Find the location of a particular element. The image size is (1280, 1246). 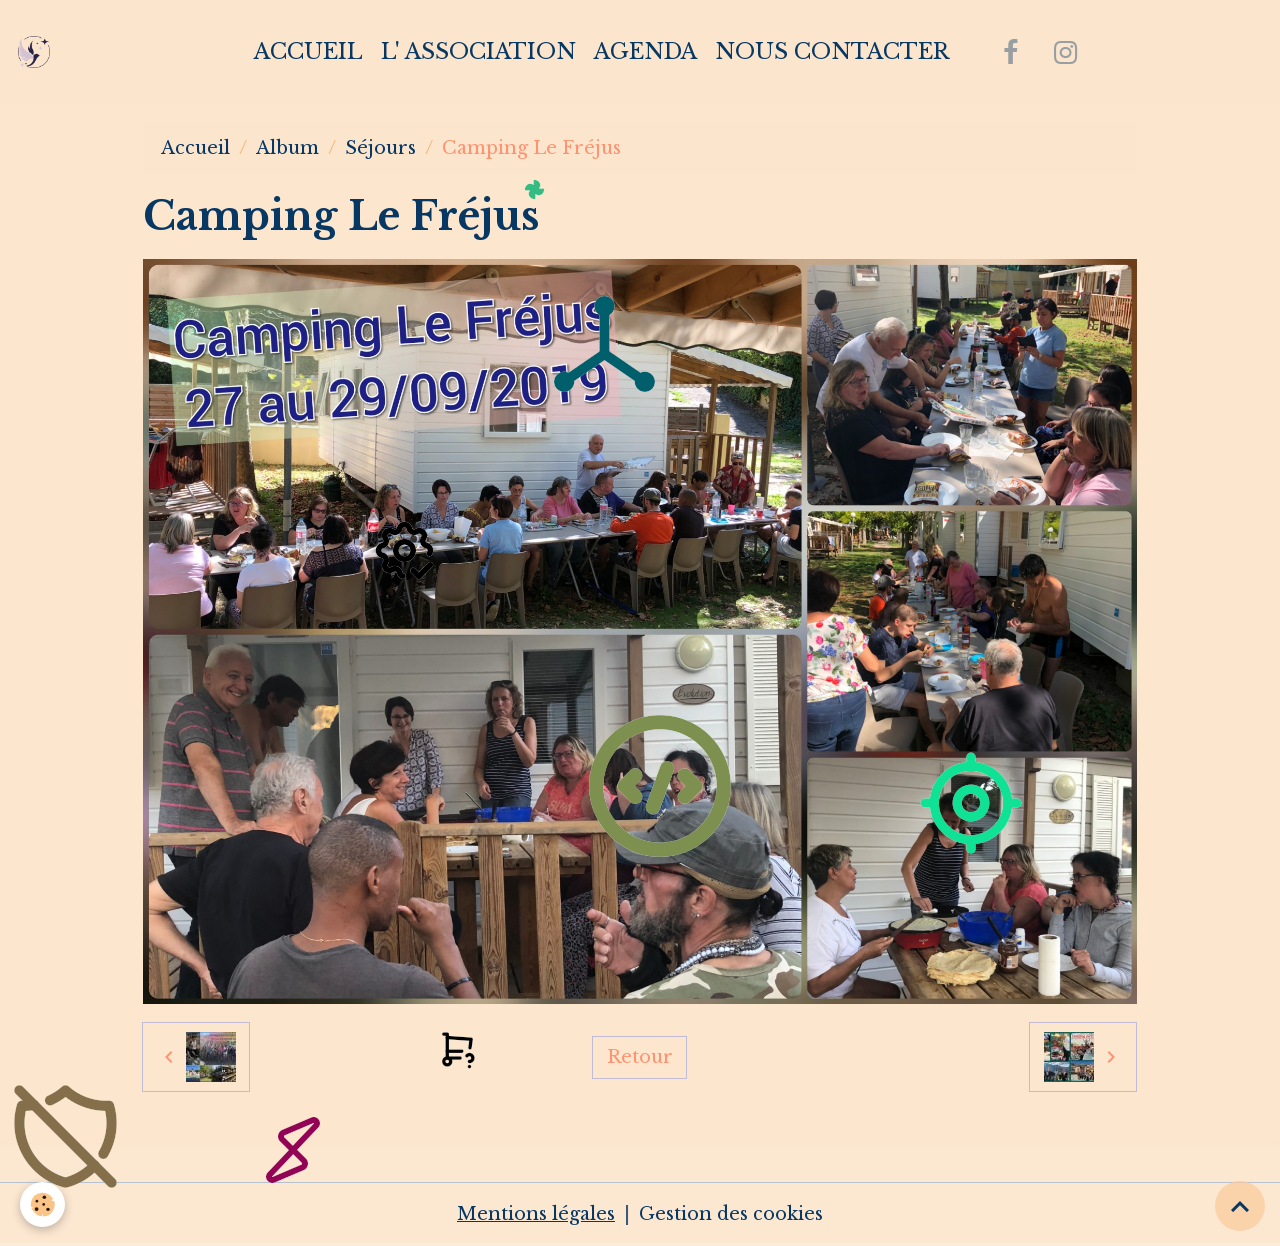

center map on current location is located at coordinates (971, 803).